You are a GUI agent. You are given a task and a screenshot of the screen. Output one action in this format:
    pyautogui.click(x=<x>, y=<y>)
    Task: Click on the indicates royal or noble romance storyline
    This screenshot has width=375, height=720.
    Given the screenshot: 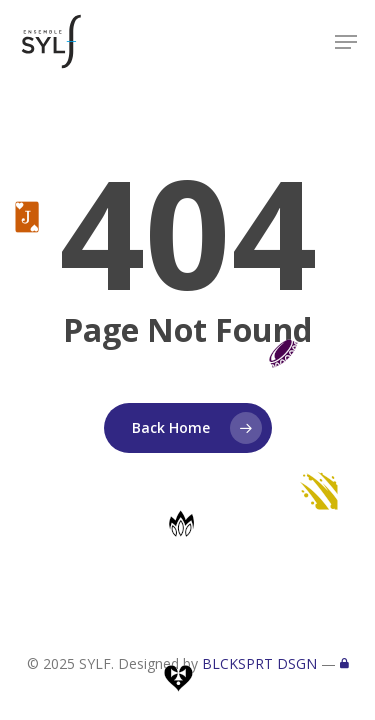 What is the action you would take?
    pyautogui.click(x=178, y=678)
    